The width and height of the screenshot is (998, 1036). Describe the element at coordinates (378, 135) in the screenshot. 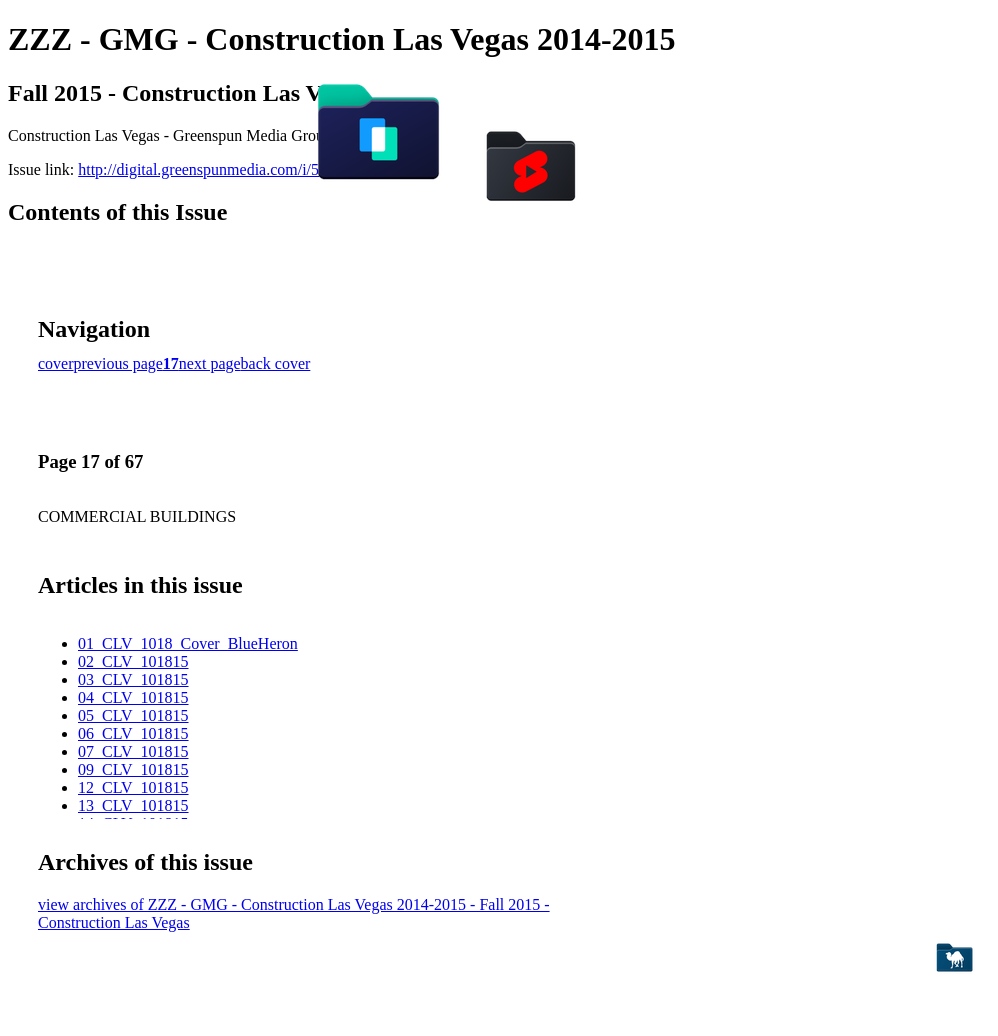

I see `open wondershare mobiletrans files folder` at that location.